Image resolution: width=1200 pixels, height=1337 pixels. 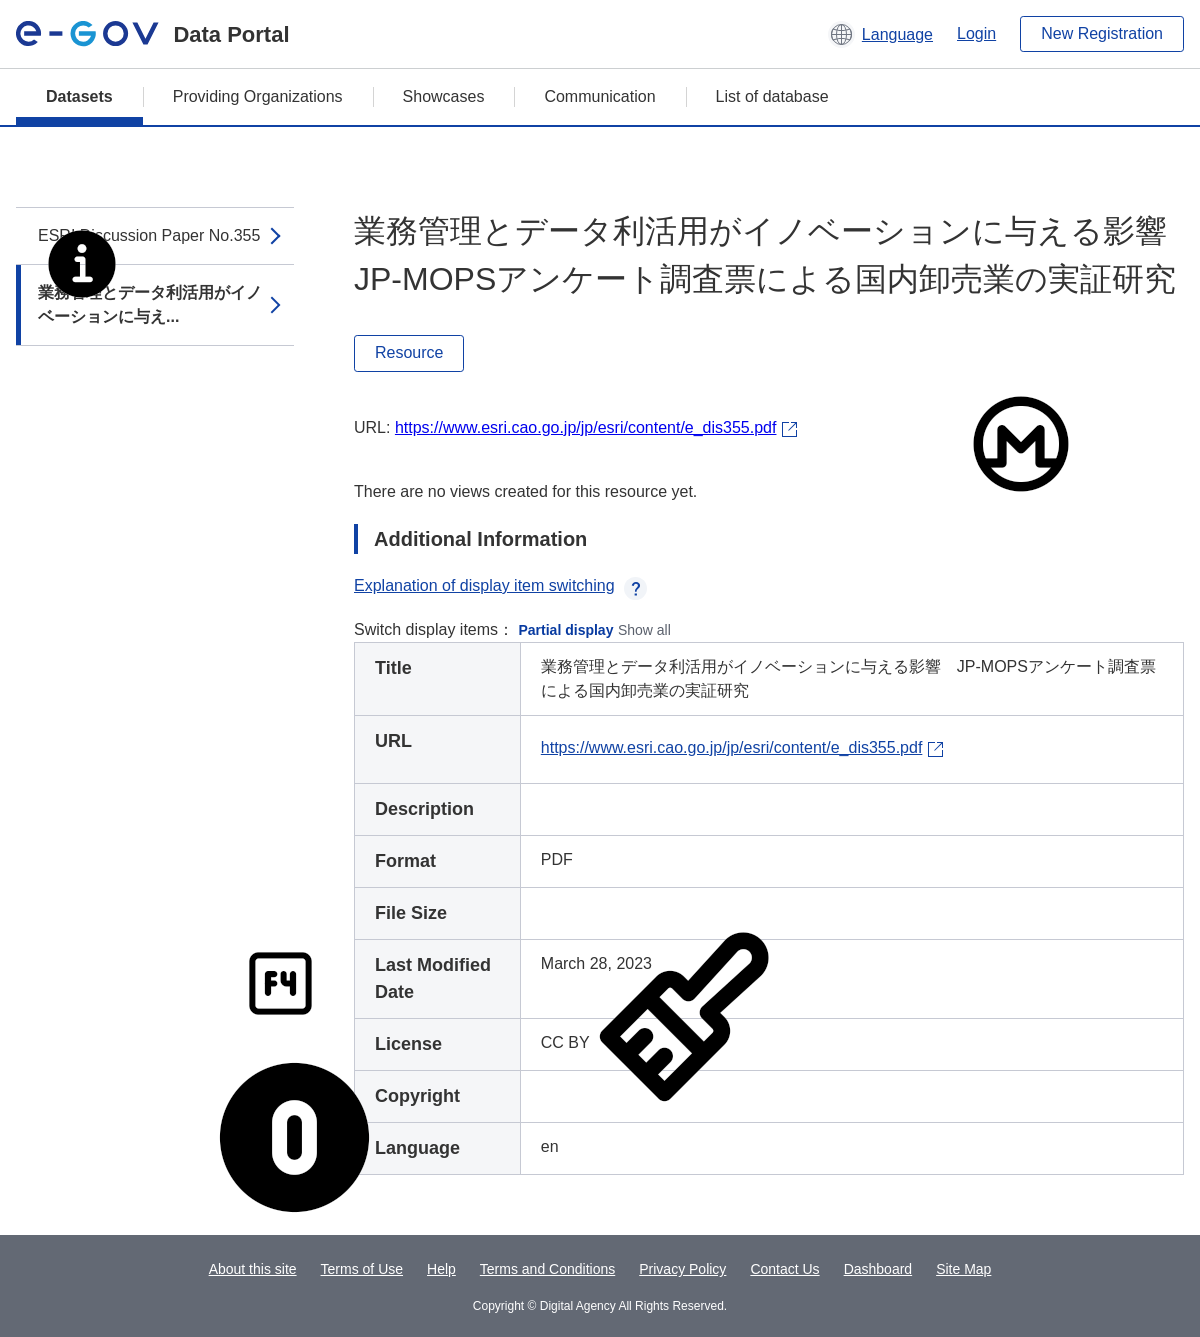 I want to click on access painting or drawing tools, so click(x=687, y=1014).